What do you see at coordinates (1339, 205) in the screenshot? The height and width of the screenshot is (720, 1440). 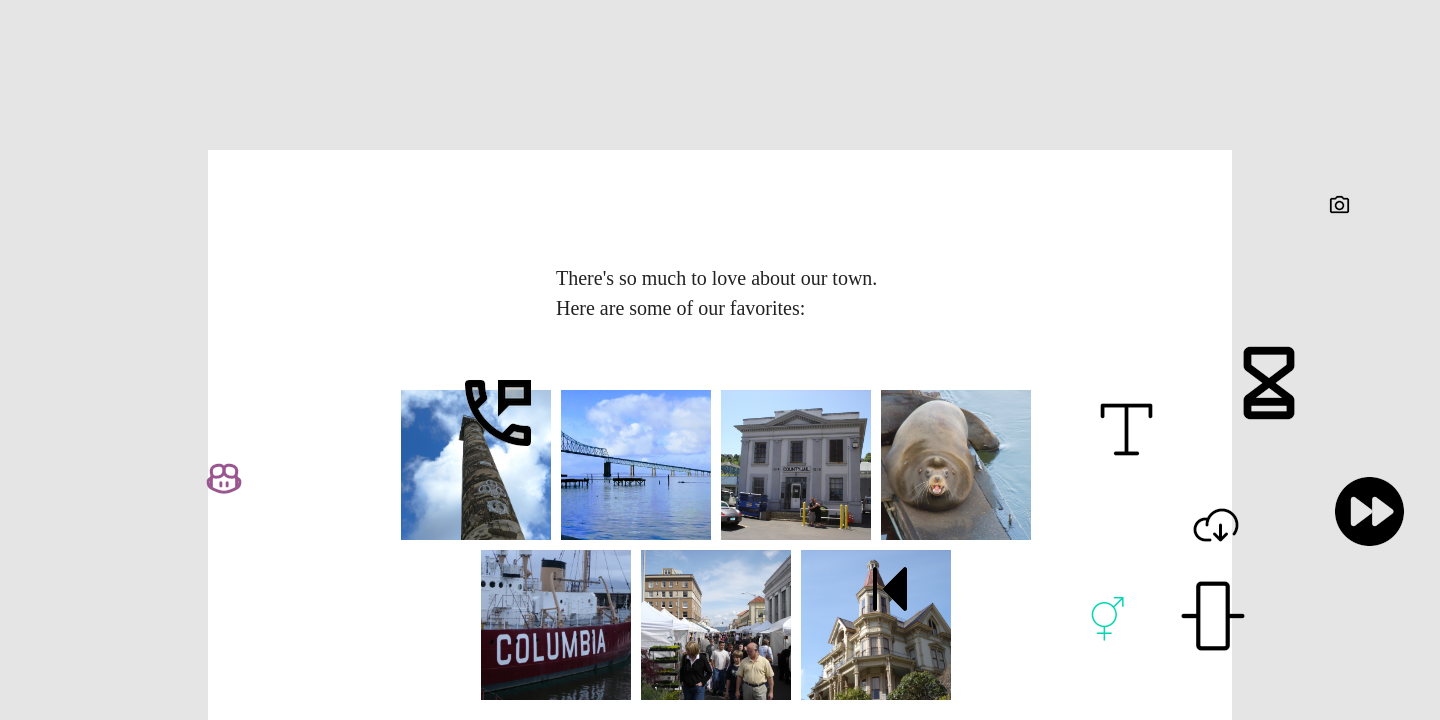 I see `take a photo` at bounding box center [1339, 205].